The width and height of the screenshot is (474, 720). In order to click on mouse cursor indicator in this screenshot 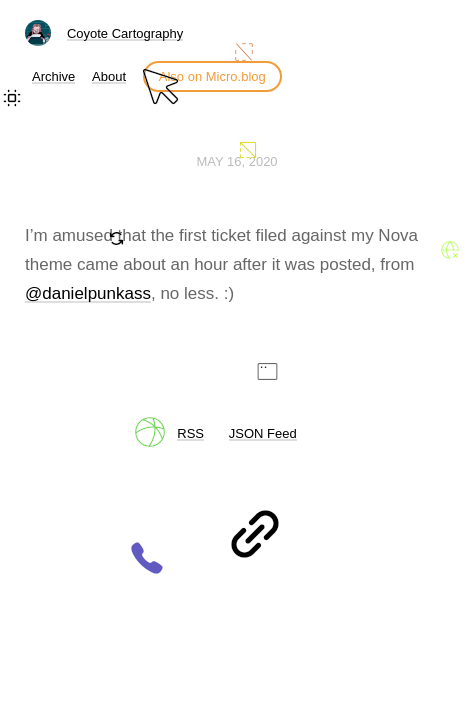, I will do `click(160, 86)`.